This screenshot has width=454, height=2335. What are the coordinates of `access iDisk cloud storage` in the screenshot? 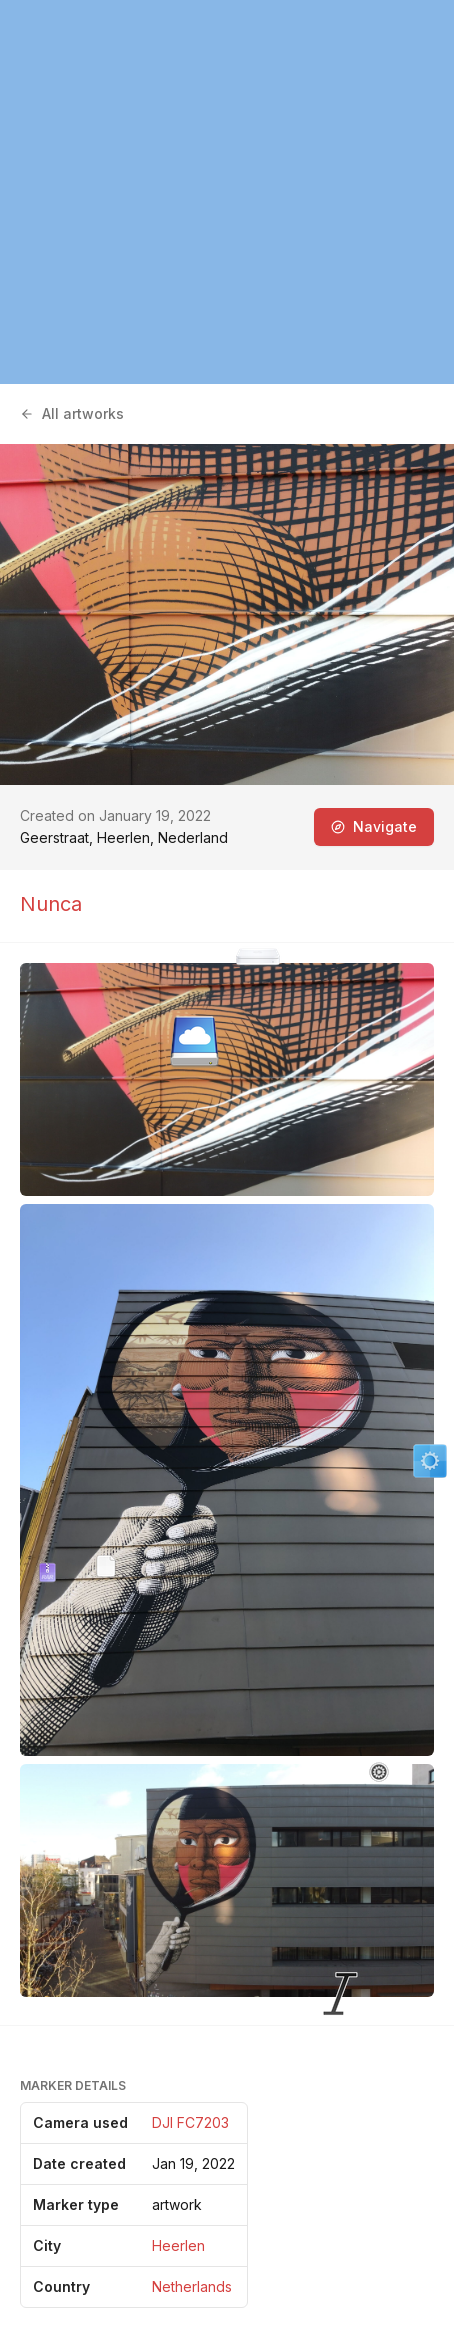 It's located at (194, 1042).